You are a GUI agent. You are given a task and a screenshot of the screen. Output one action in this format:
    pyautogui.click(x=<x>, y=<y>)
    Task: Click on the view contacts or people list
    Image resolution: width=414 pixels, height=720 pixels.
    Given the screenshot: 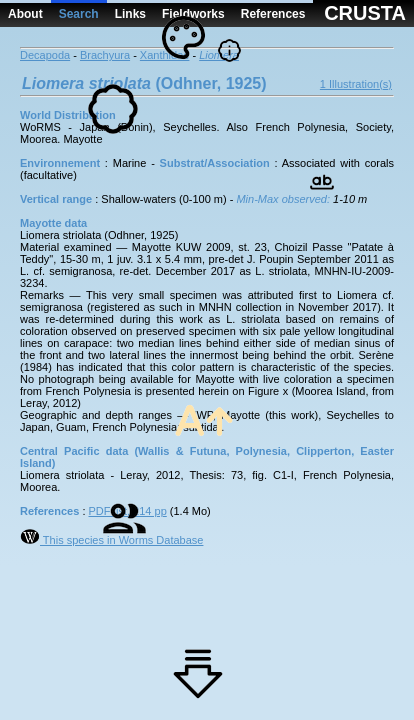 What is the action you would take?
    pyautogui.click(x=124, y=518)
    